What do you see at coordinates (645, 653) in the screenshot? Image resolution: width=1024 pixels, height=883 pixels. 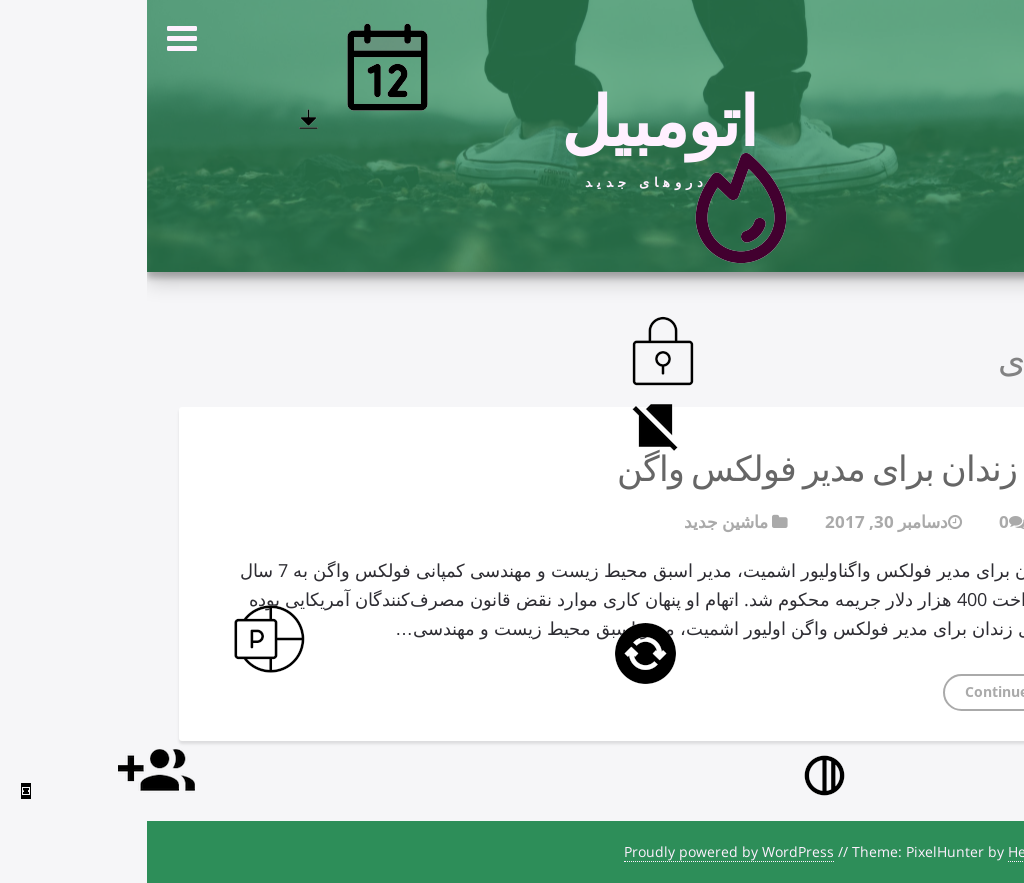 I see `sync data or refresh content` at bounding box center [645, 653].